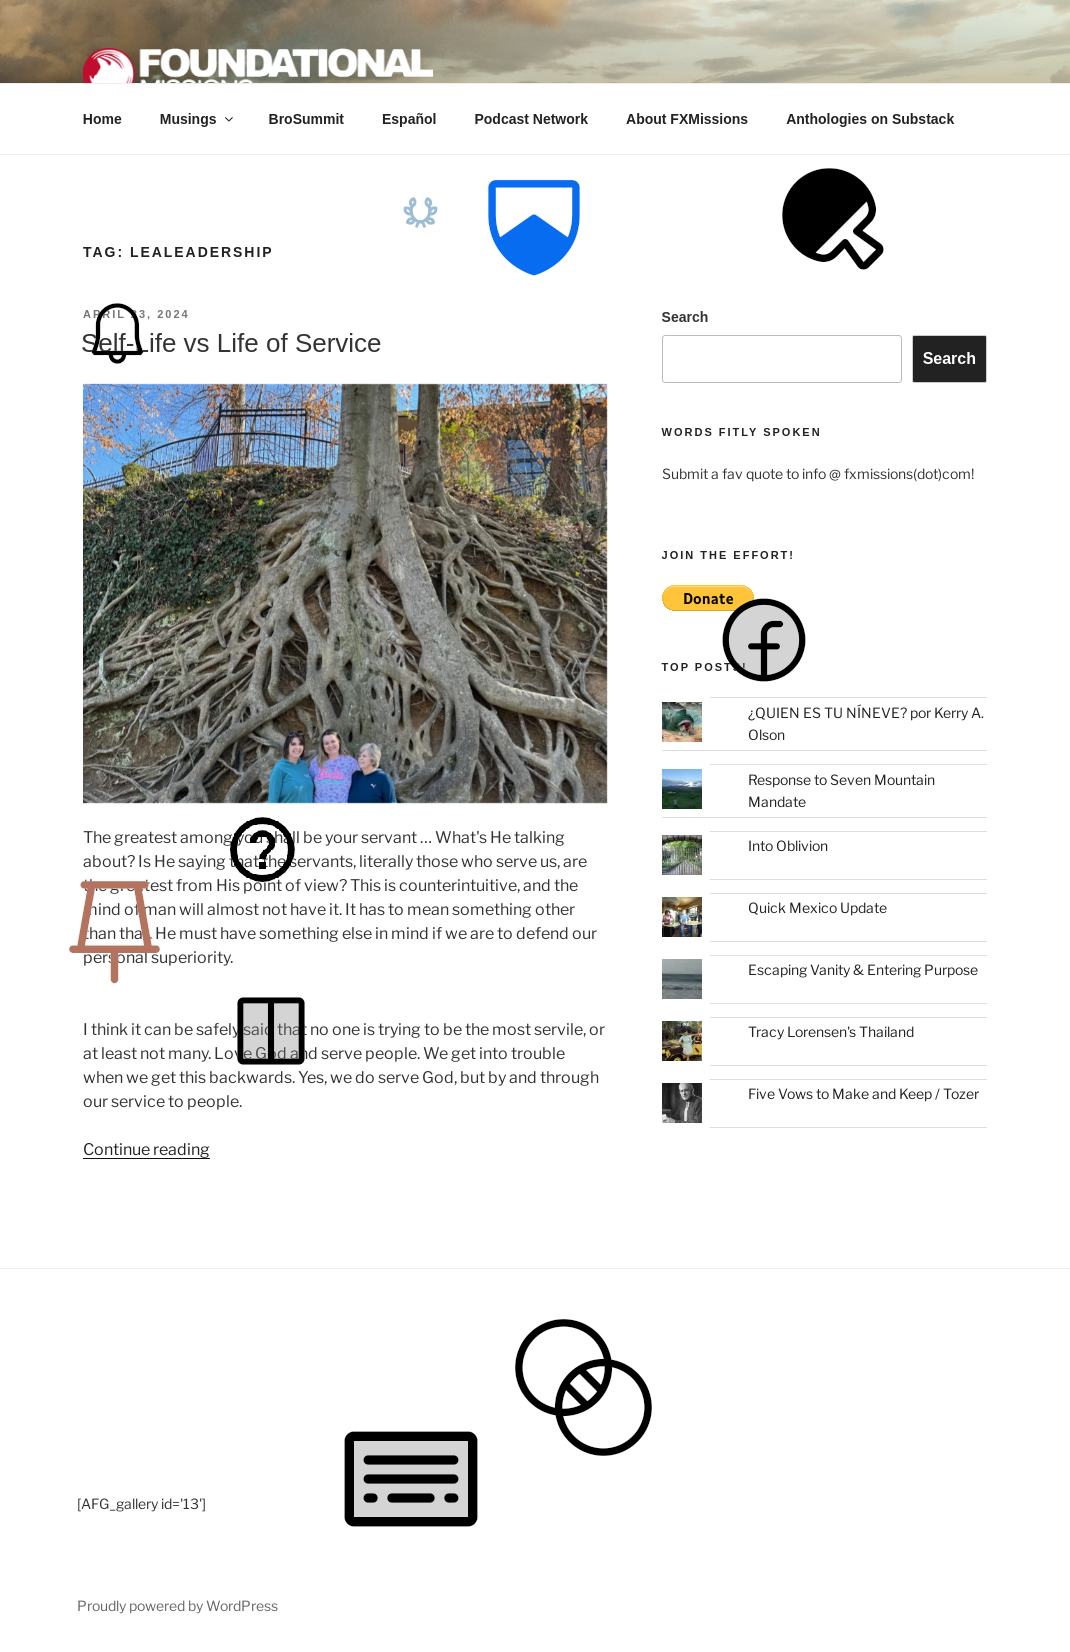 This screenshot has width=1070, height=1652. What do you see at coordinates (262, 849) in the screenshot?
I see `access help or support options` at bounding box center [262, 849].